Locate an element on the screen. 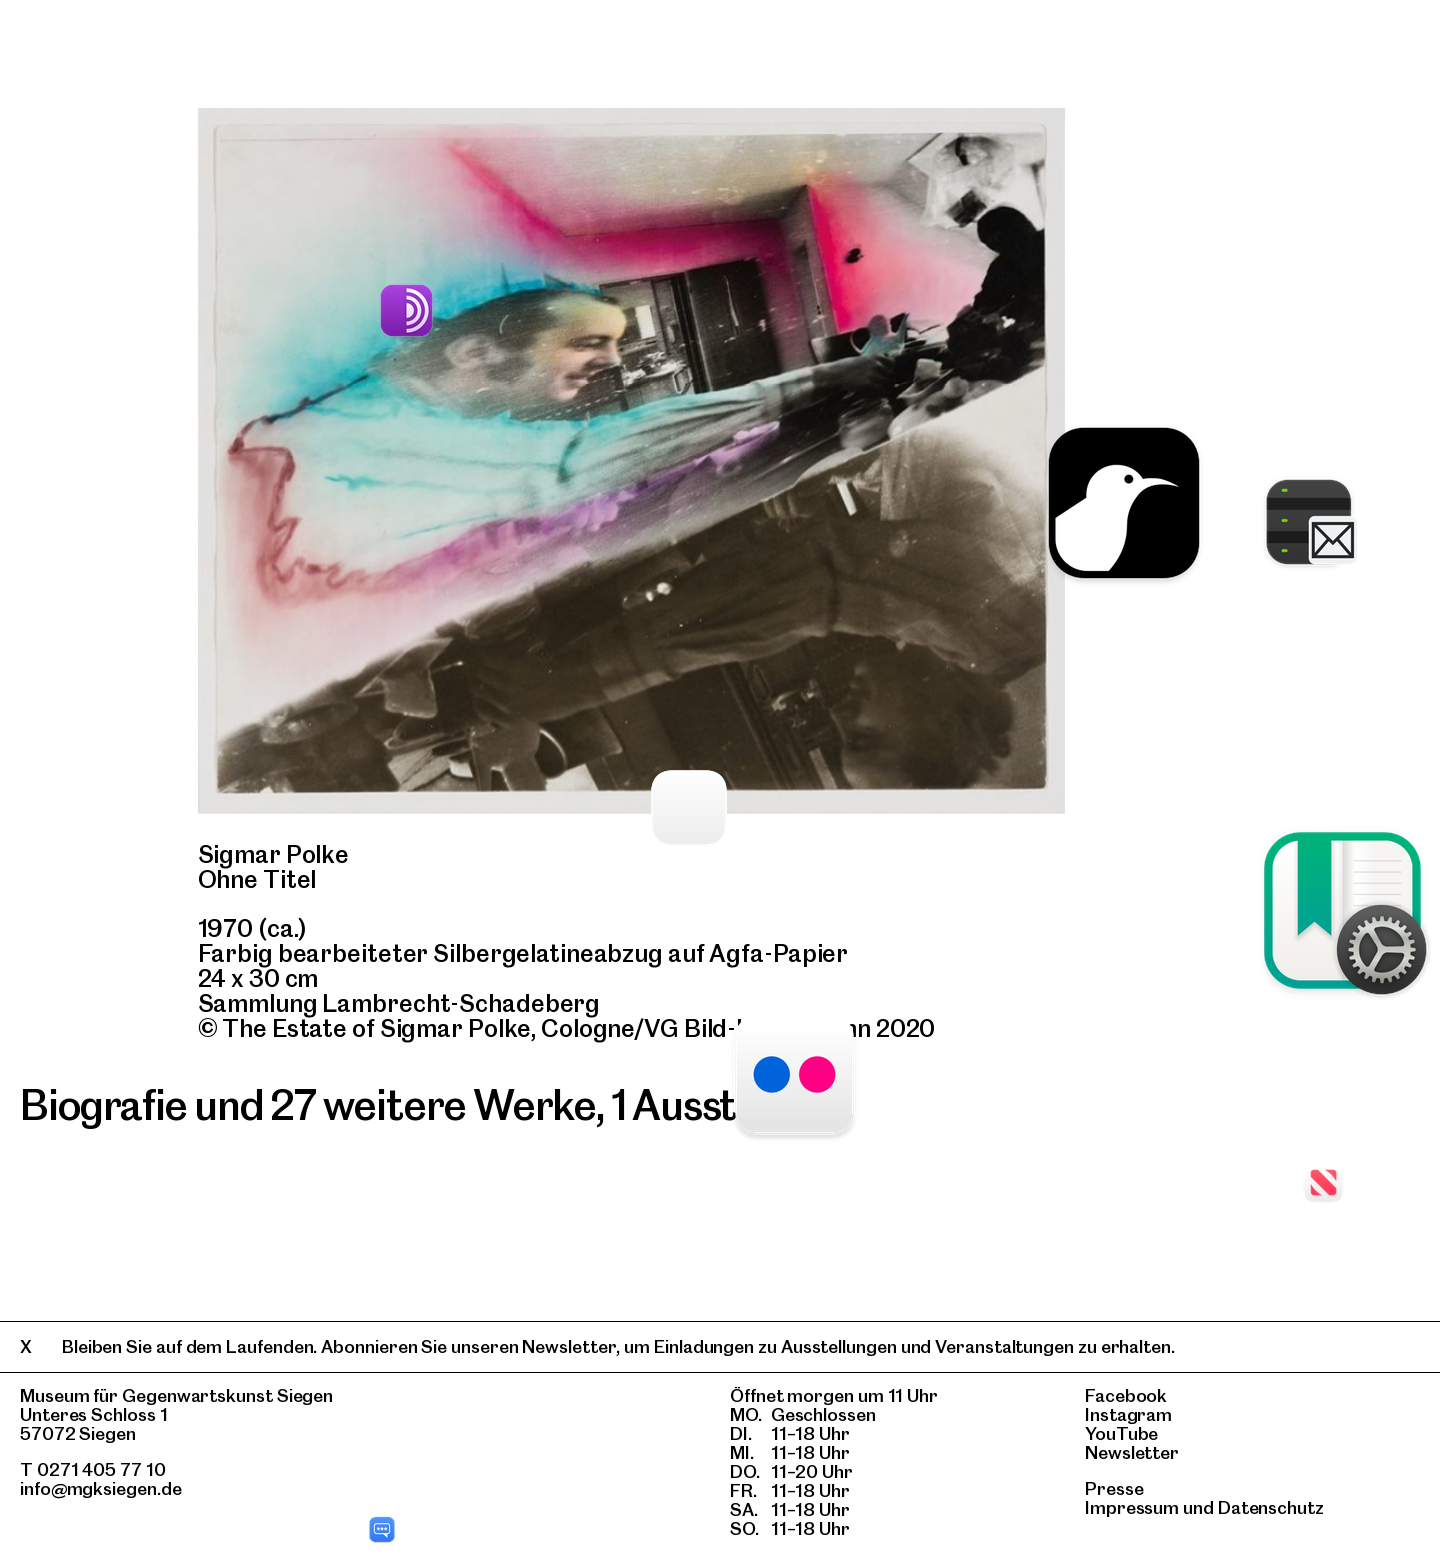  connect your Flickr account is located at coordinates (794, 1074).